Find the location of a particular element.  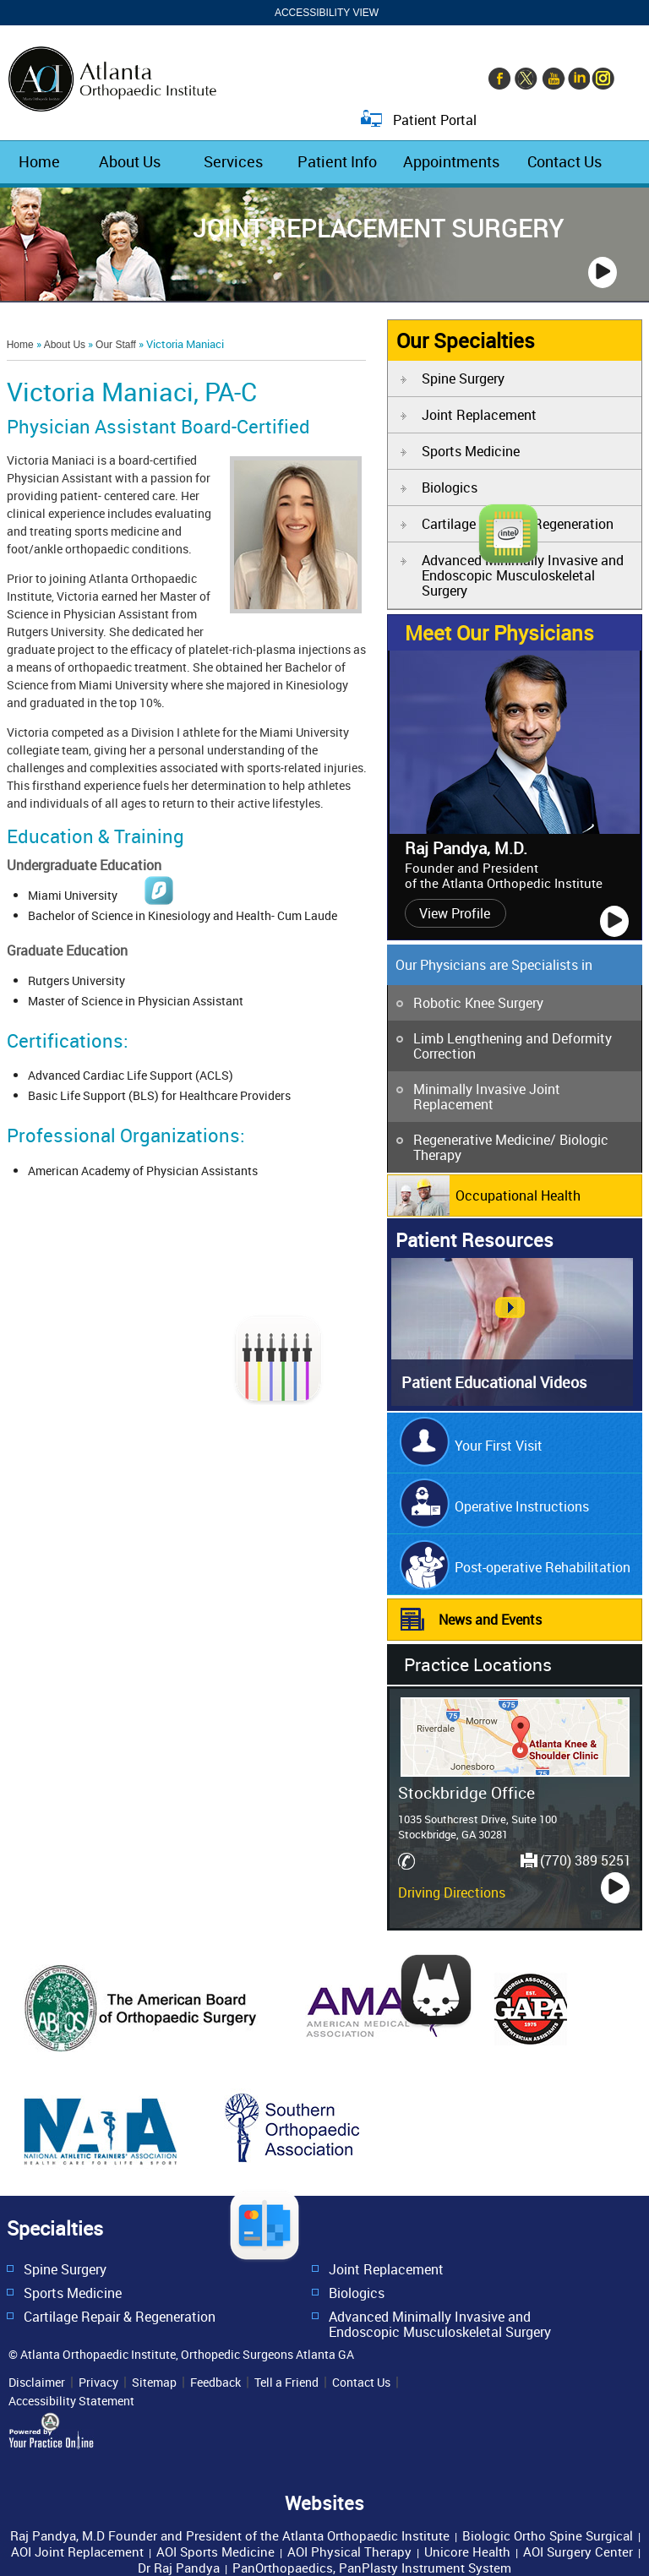

open pulseview signal analysis application is located at coordinates (277, 1358).